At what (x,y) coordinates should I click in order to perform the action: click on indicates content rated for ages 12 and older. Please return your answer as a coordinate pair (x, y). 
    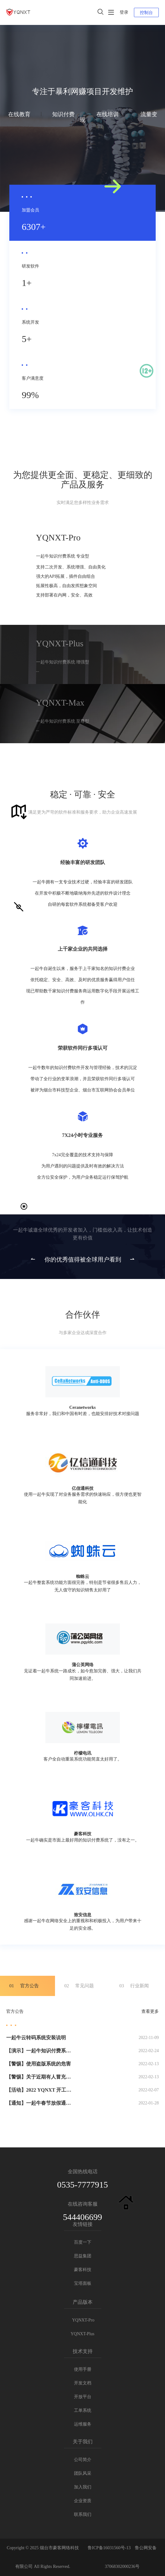
    Looking at the image, I should click on (146, 371).